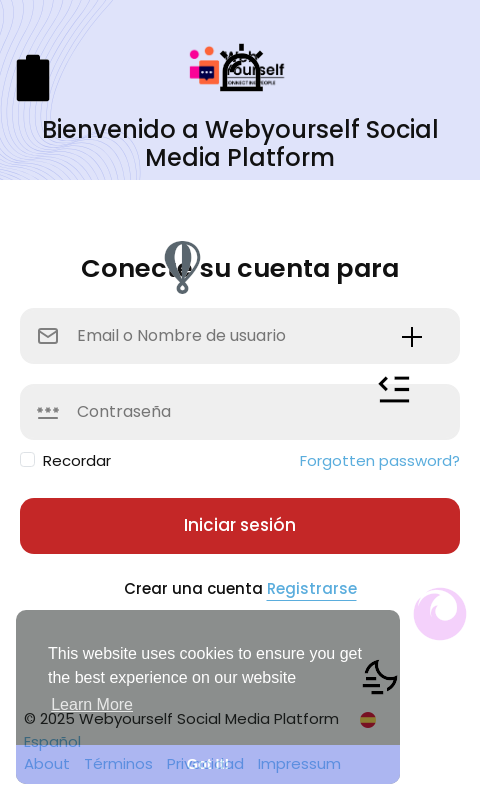 This screenshot has height=800, width=480. Describe the element at coordinates (182, 267) in the screenshot. I see `fly.io logo` at that location.